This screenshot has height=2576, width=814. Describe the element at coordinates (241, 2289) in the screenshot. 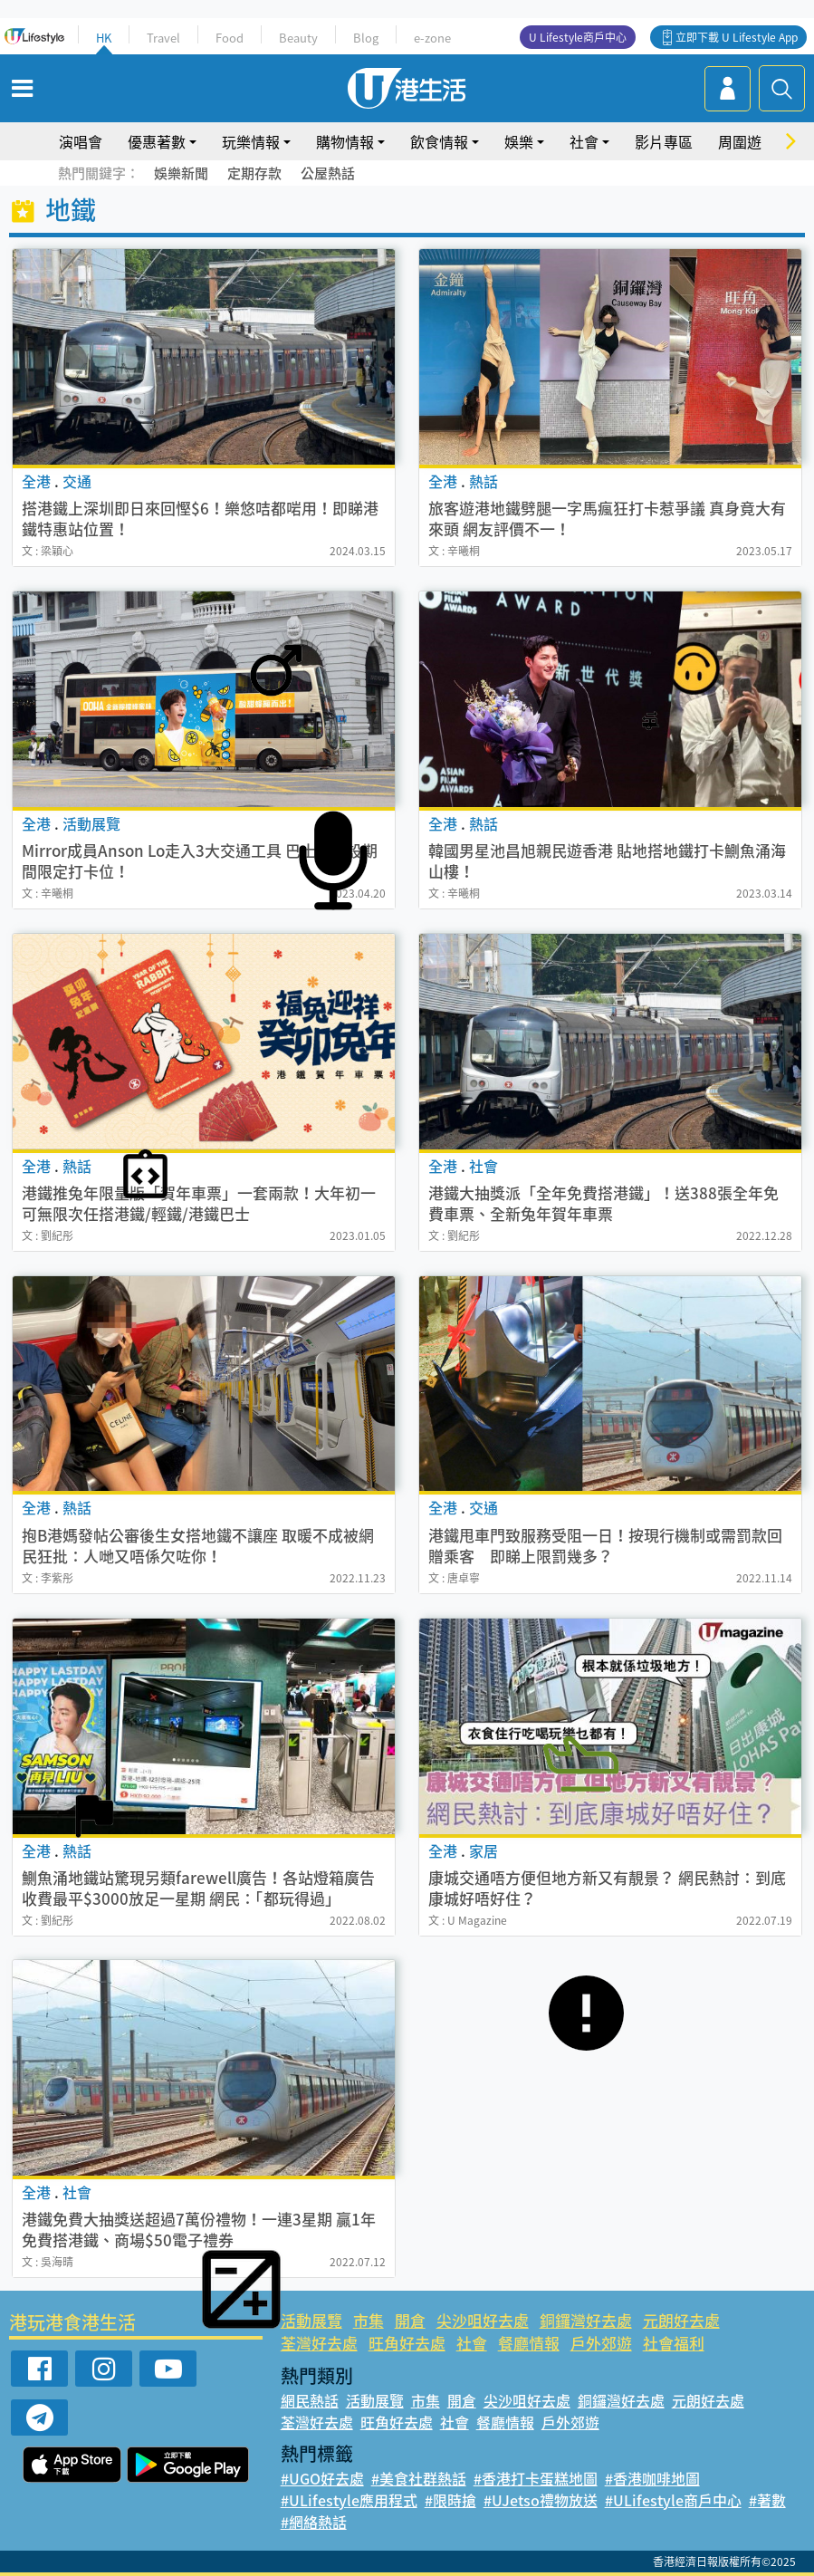

I see `adjust image exposure settings` at that location.